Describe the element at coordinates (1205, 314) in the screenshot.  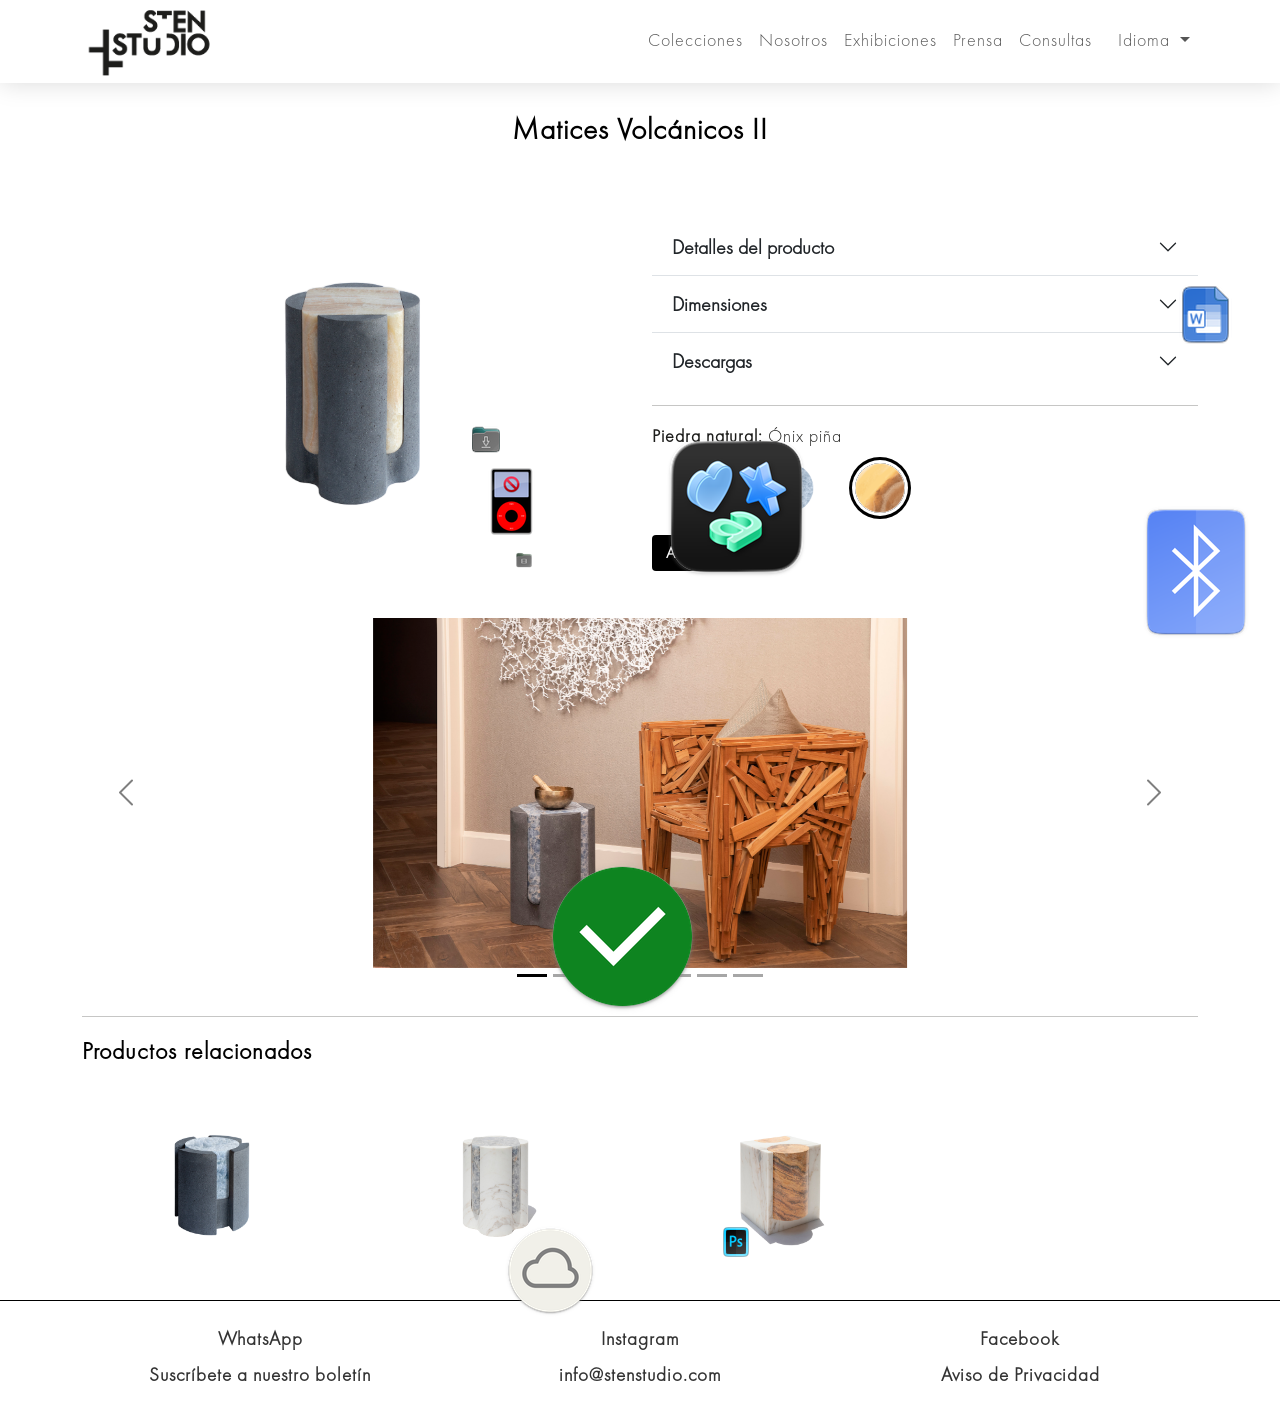
I see `a microsoft word document file` at that location.